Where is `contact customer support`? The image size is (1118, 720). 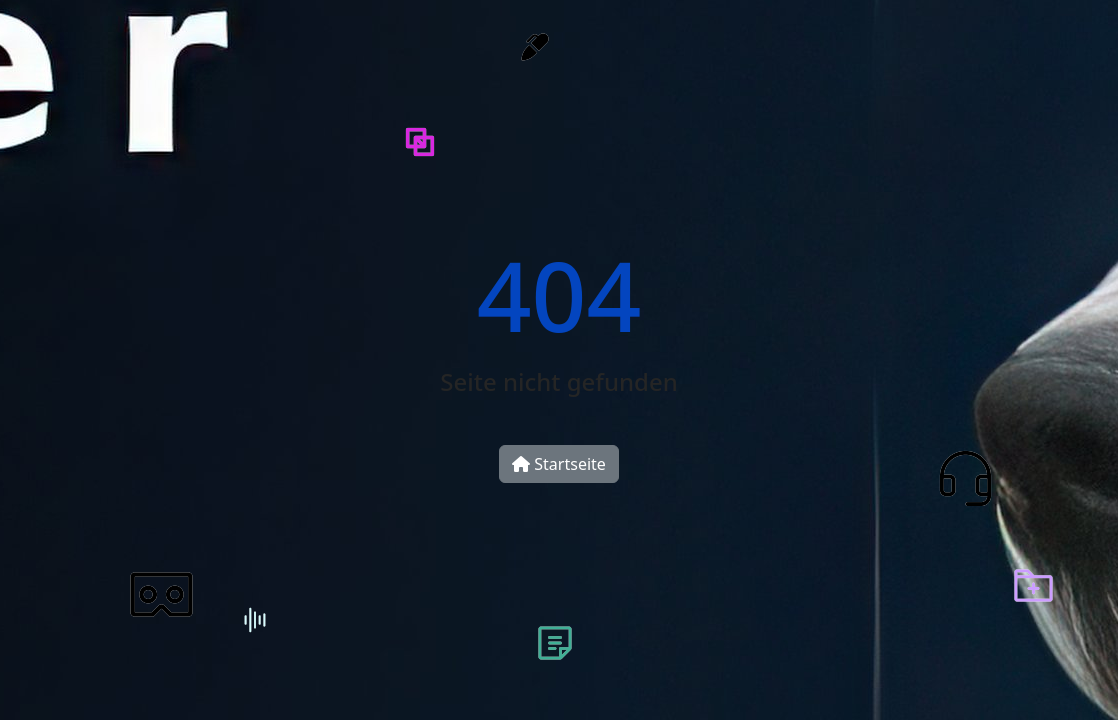 contact customer support is located at coordinates (965, 476).